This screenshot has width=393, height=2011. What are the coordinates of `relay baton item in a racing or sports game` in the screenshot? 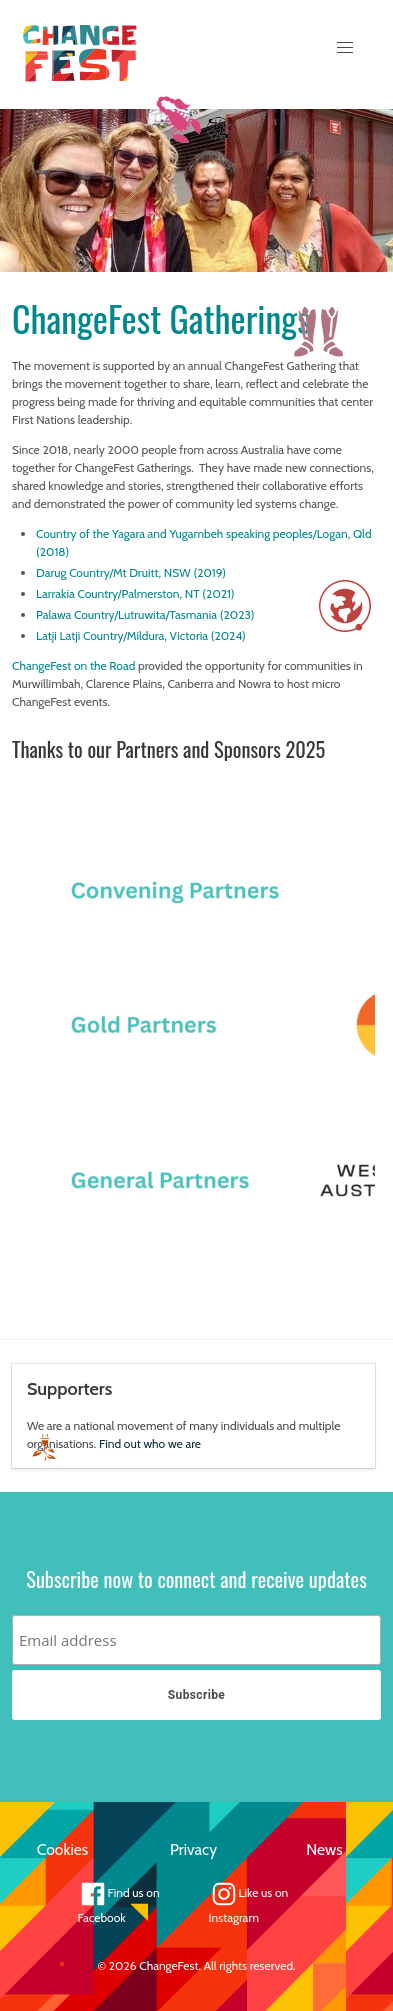 It's located at (137, 192).